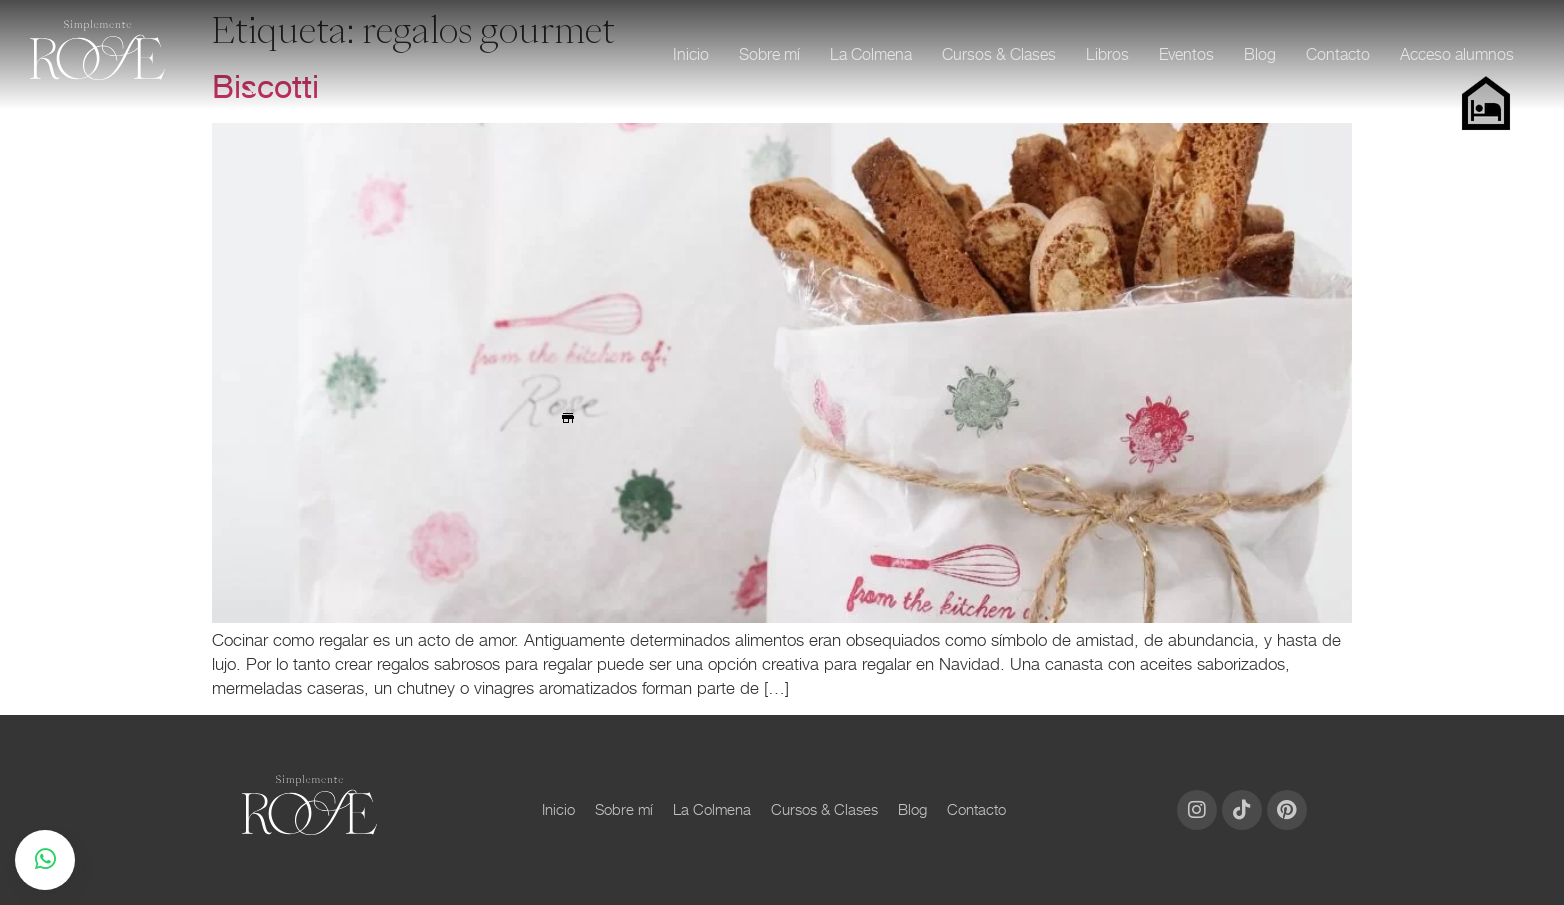 This screenshot has height=905, width=1564. Describe the element at coordinates (568, 418) in the screenshot. I see `find nearby stores or shopping locations` at that location.